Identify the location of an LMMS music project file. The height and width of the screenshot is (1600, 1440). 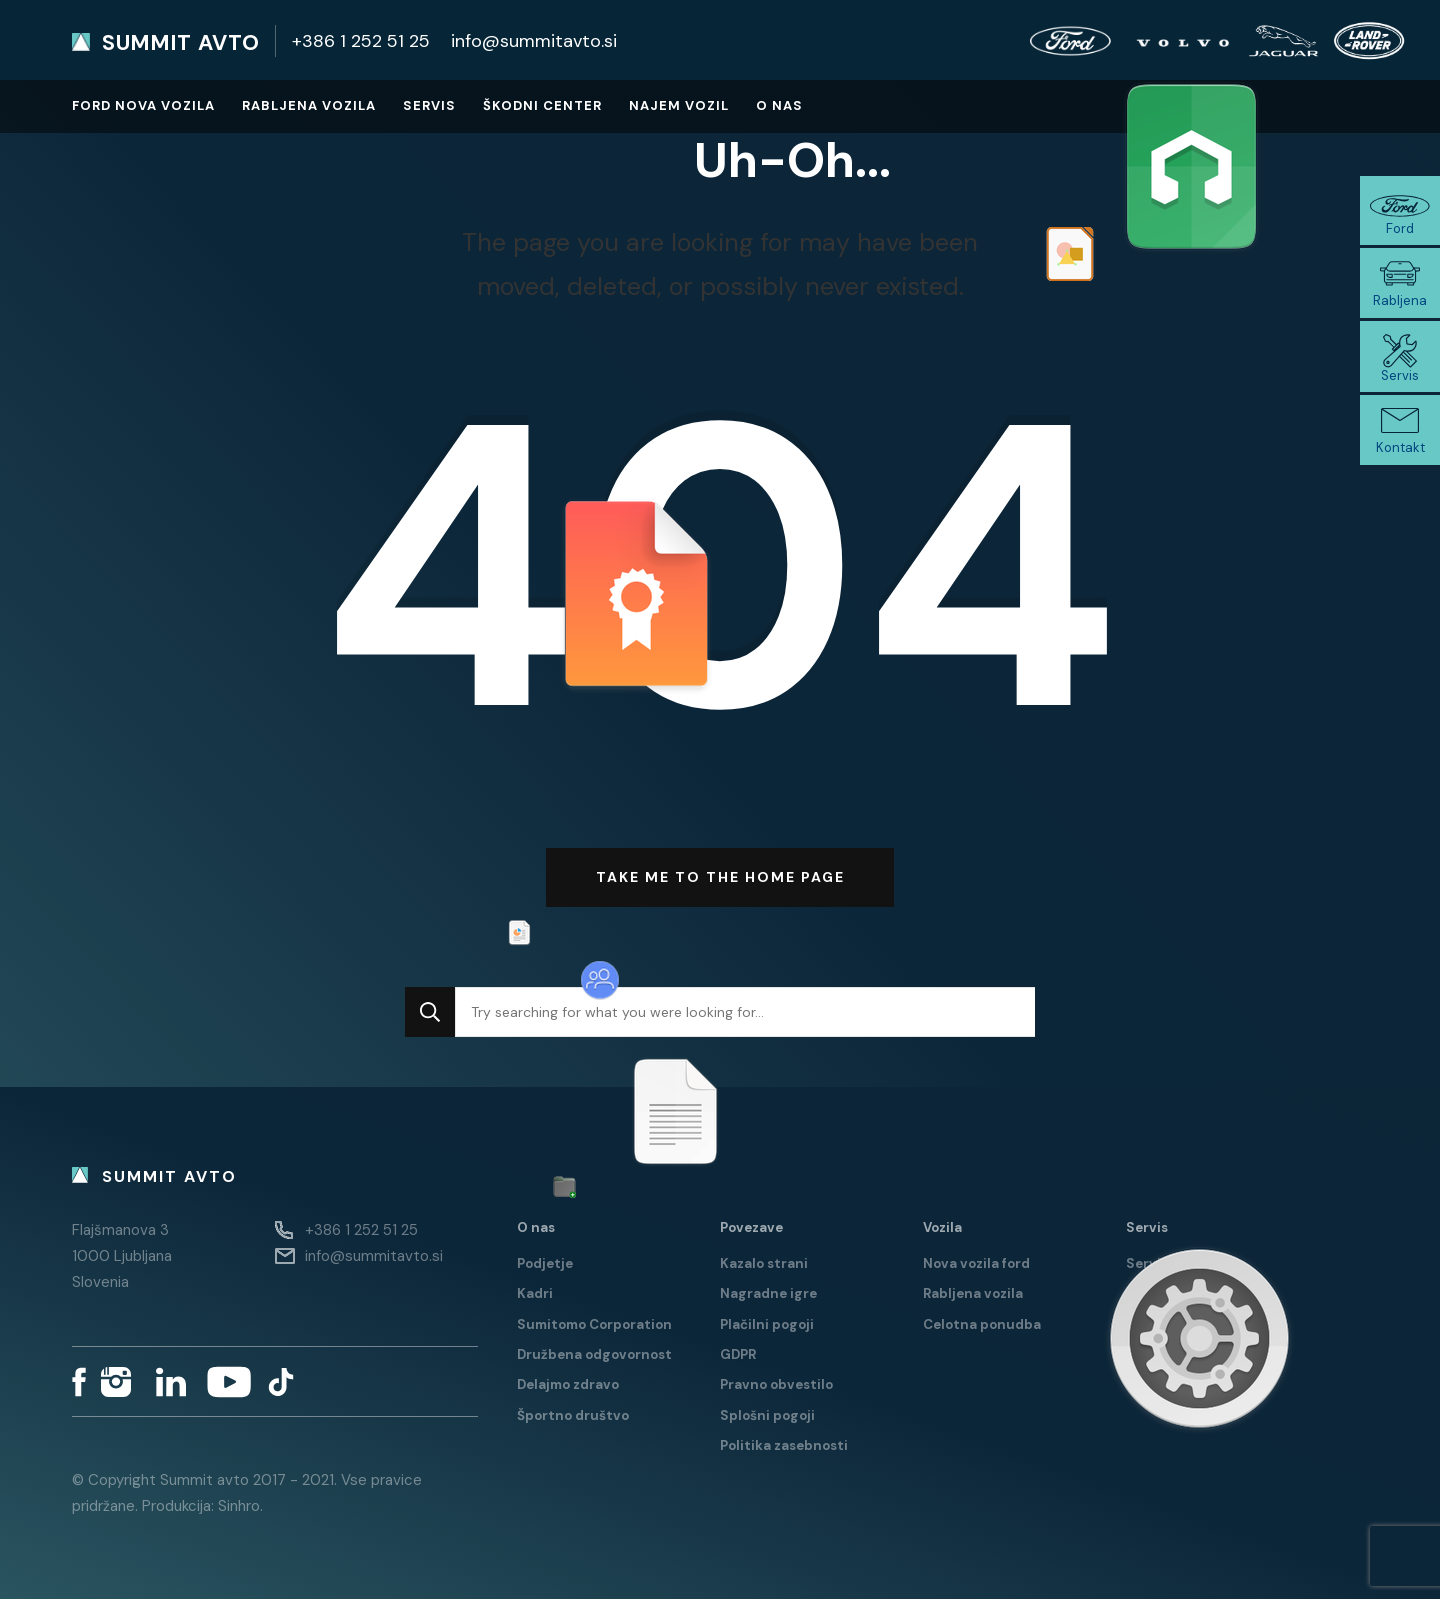
(1191, 166).